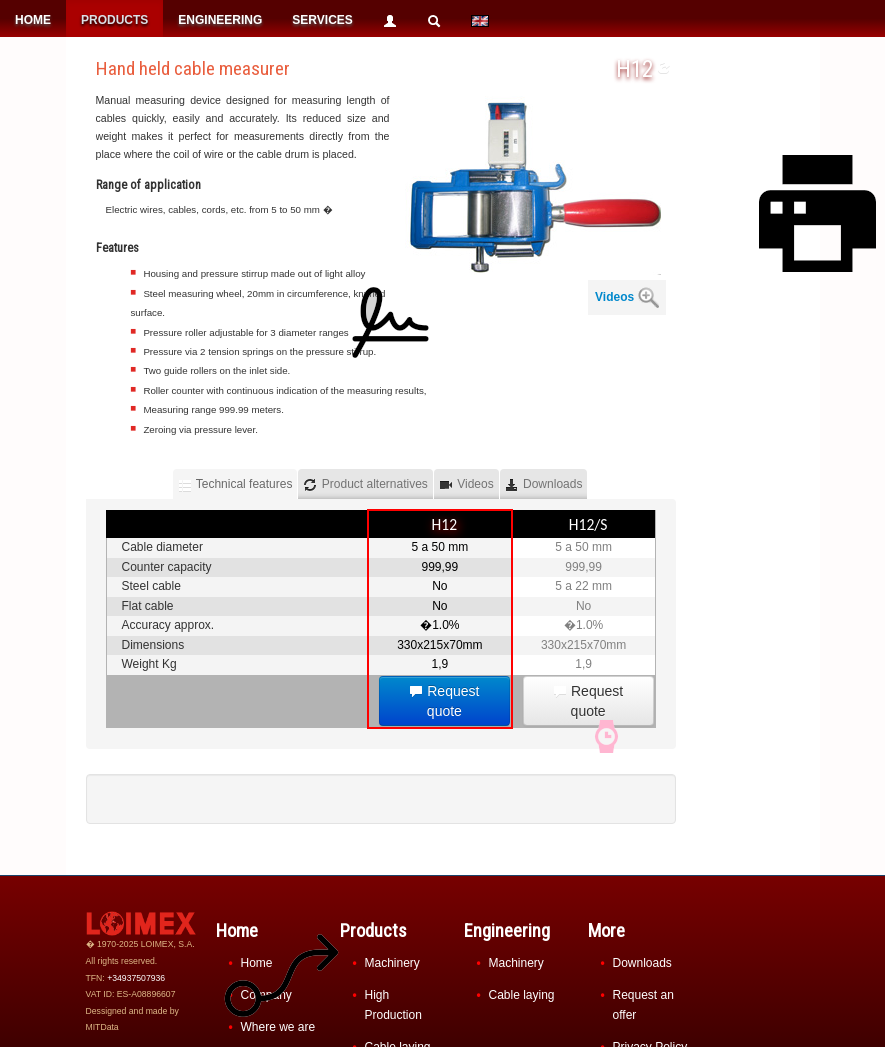  I want to click on add your signature to a document, so click(390, 322).